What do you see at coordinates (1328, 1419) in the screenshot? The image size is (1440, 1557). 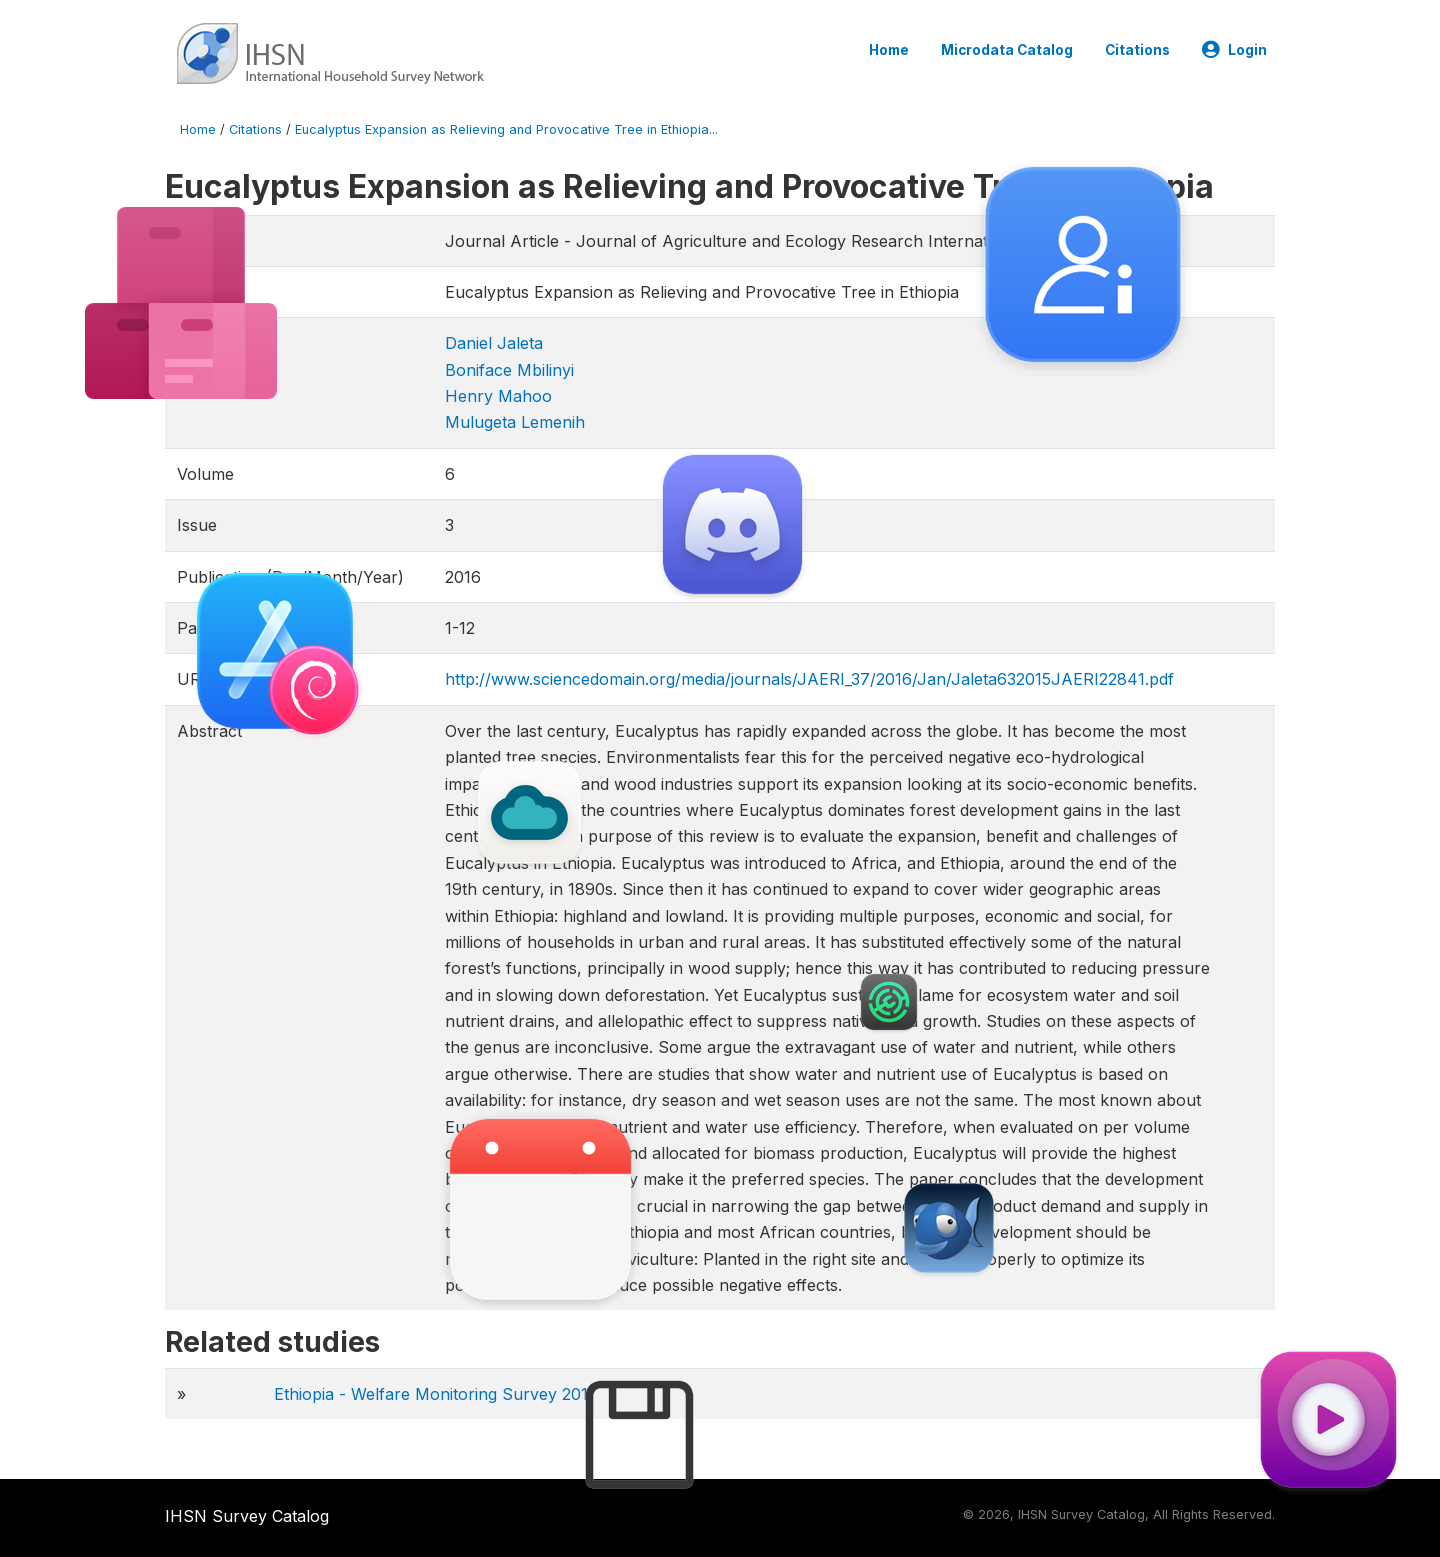 I see `open mpv media player` at bounding box center [1328, 1419].